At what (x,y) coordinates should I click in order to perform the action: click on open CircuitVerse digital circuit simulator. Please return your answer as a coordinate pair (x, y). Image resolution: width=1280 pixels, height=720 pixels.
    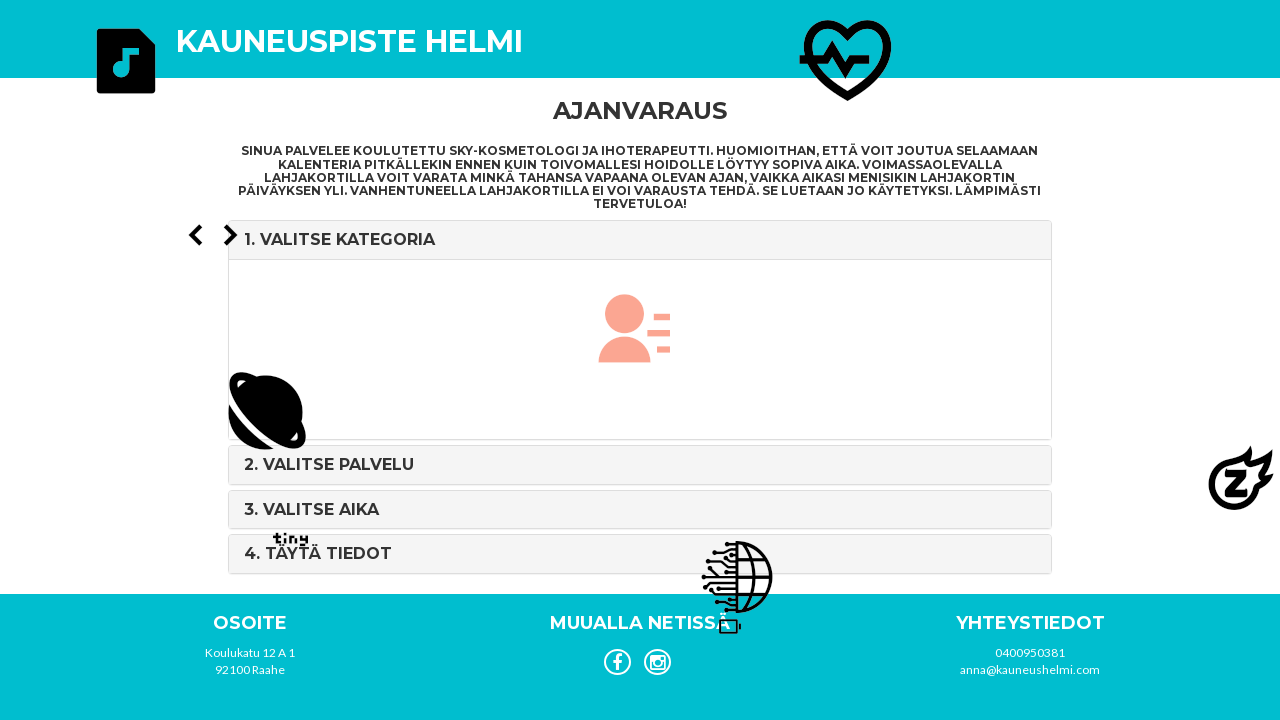
    Looking at the image, I should click on (737, 577).